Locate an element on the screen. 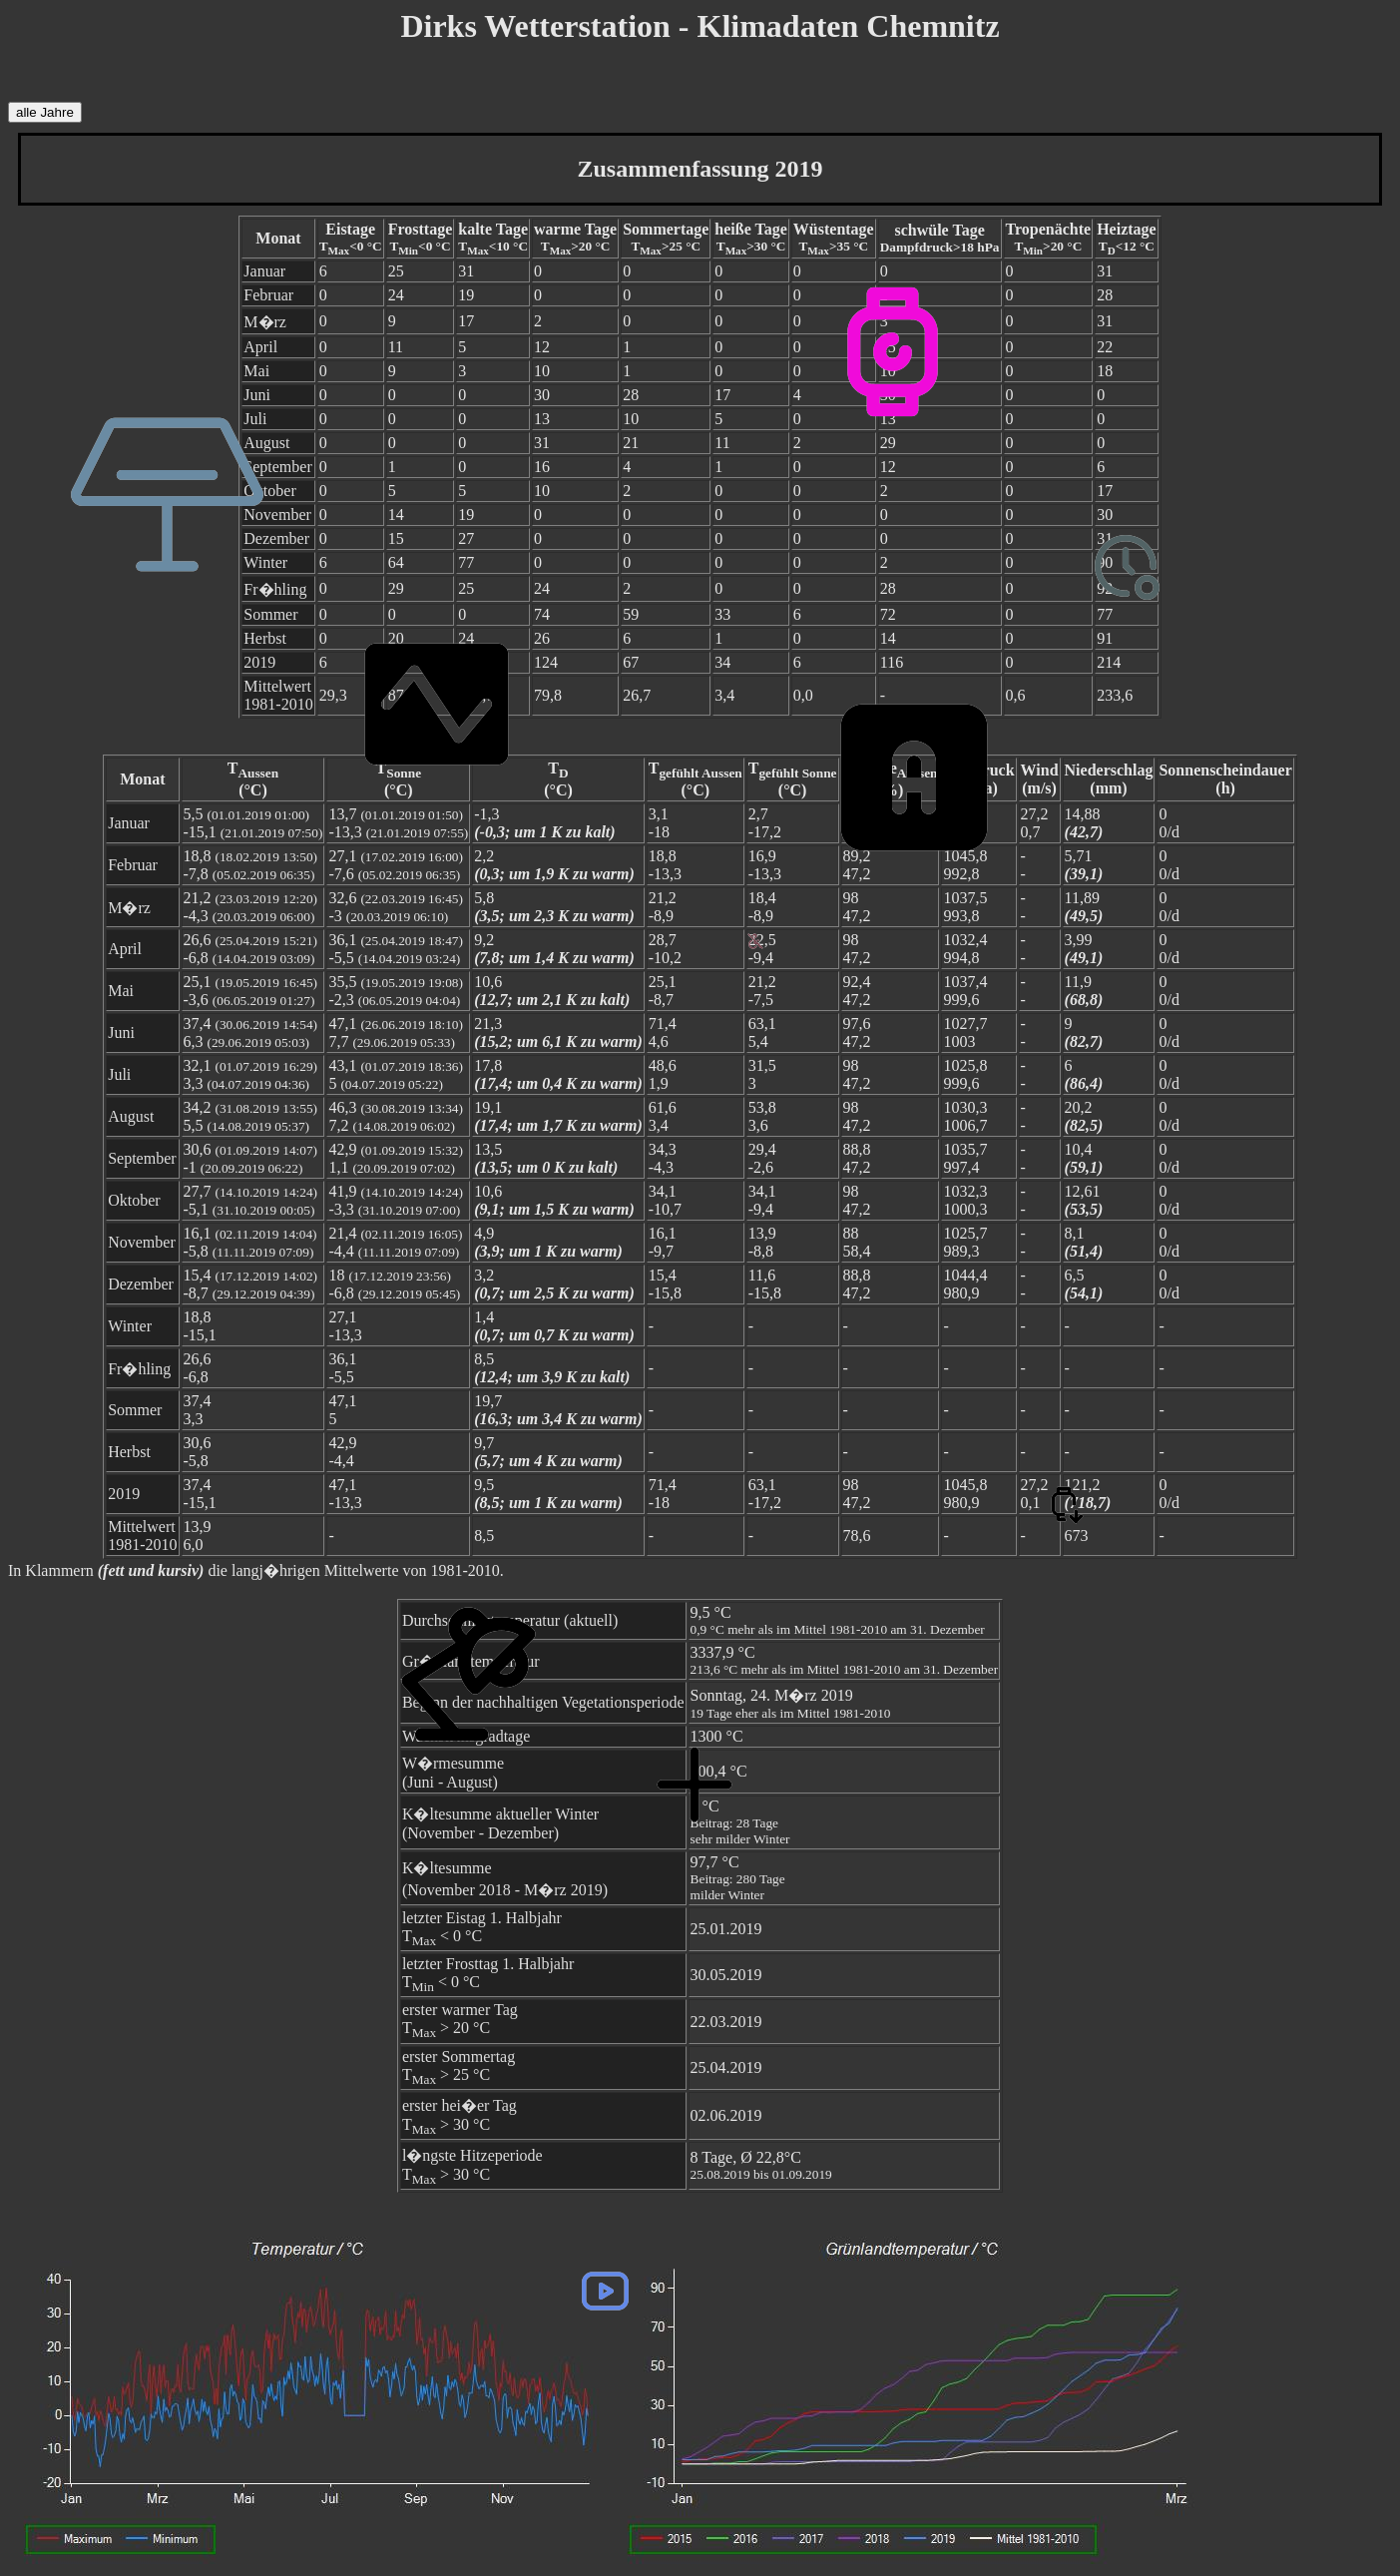 Image resolution: width=1400 pixels, height=2576 pixels. start recording time or duration is located at coordinates (1126, 566).